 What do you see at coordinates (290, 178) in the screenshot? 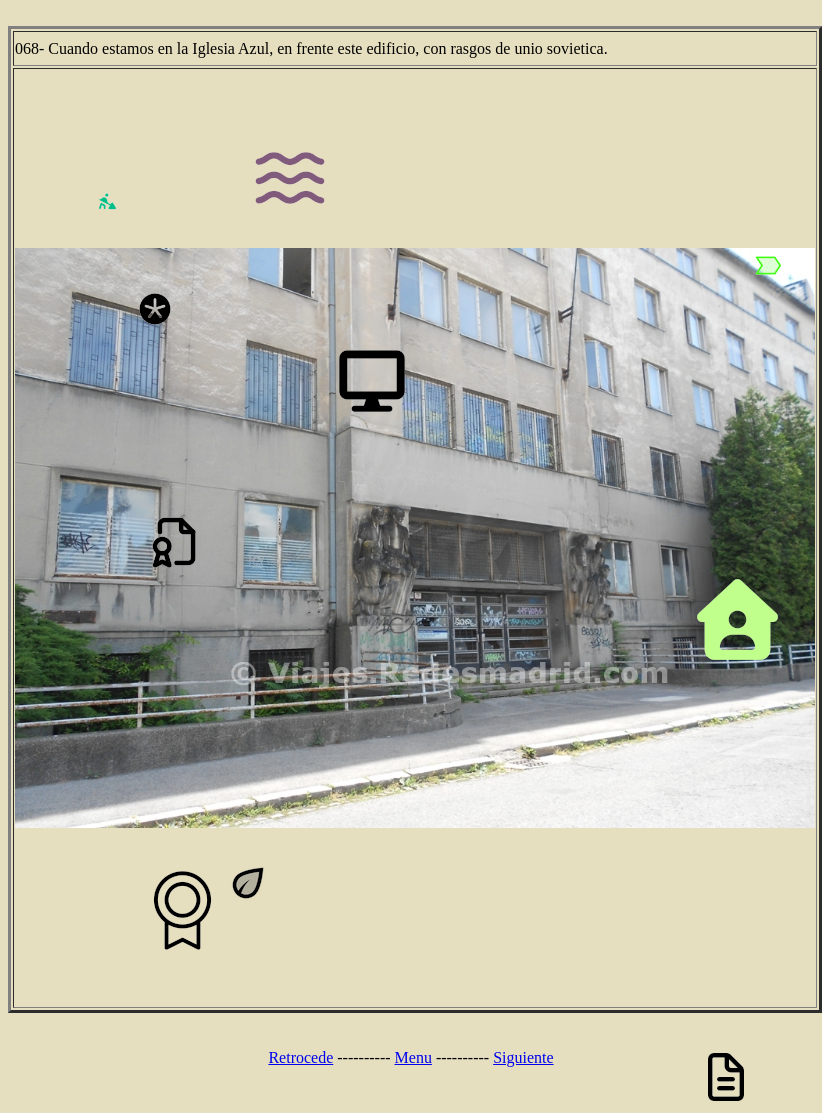
I see `indicates water or aquatic features` at bounding box center [290, 178].